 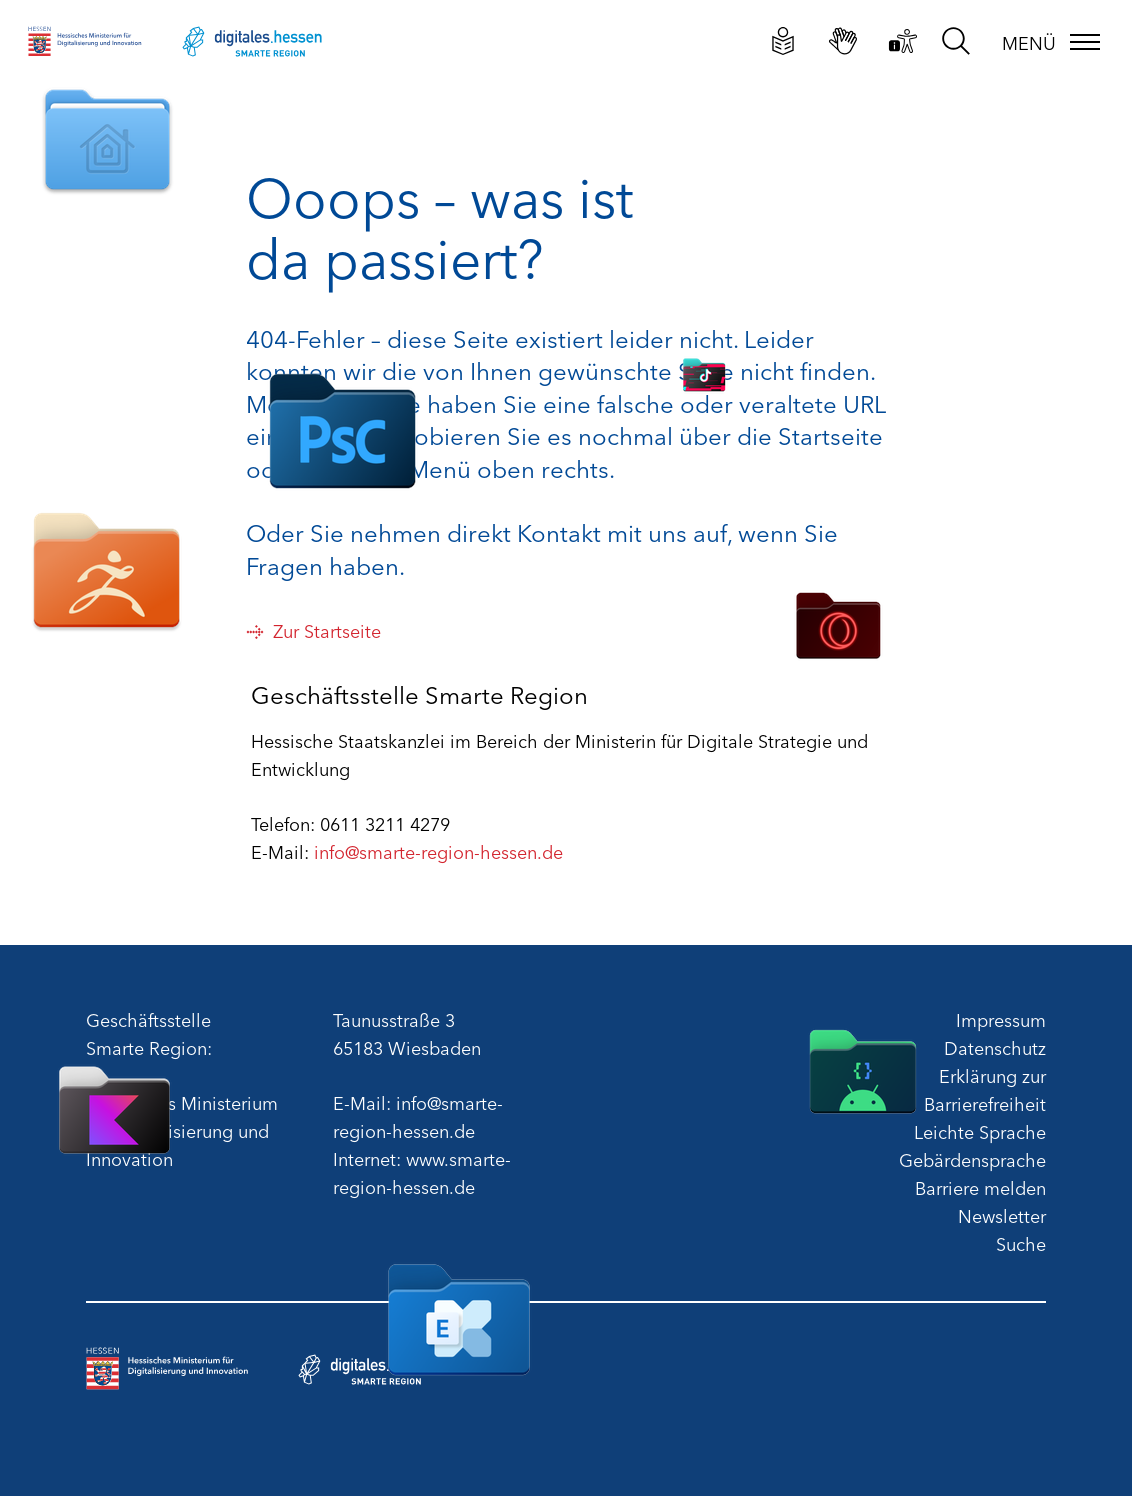 I want to click on open folder containing TikTok downloads or saved videos, so click(x=704, y=376).